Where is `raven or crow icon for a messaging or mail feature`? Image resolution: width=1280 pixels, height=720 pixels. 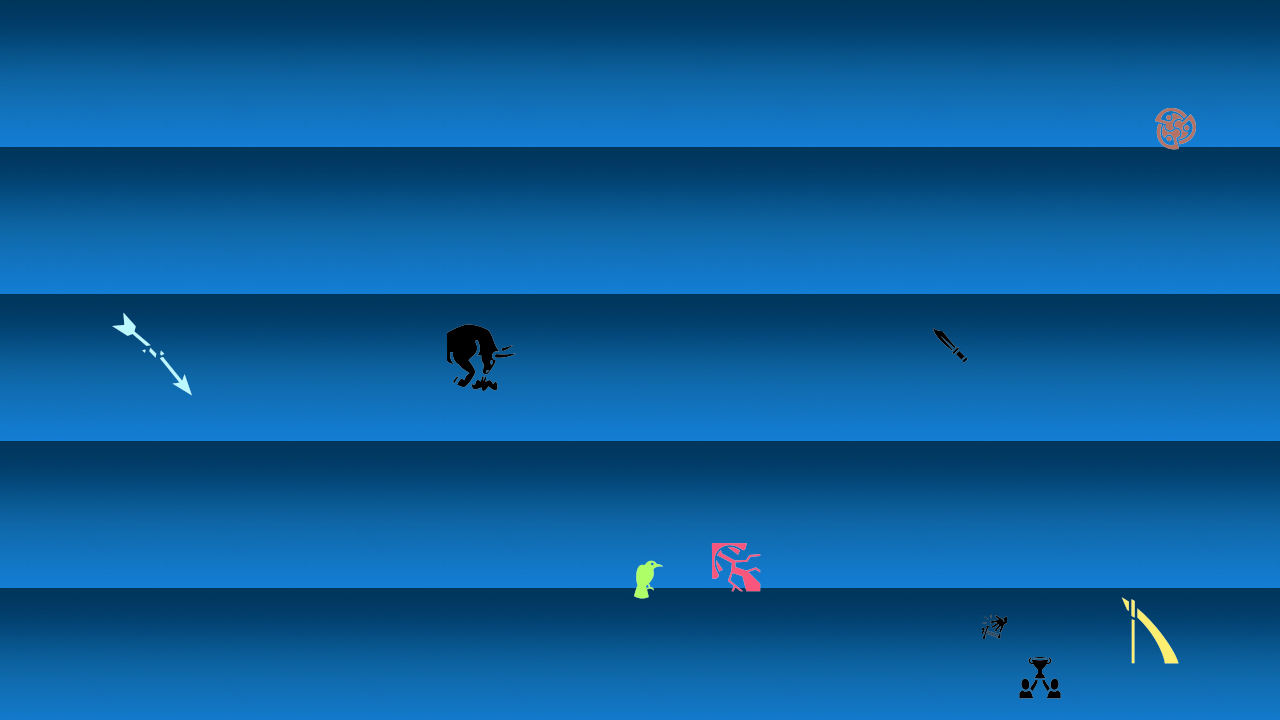
raven or crow icon for a messaging or mail feature is located at coordinates (644, 579).